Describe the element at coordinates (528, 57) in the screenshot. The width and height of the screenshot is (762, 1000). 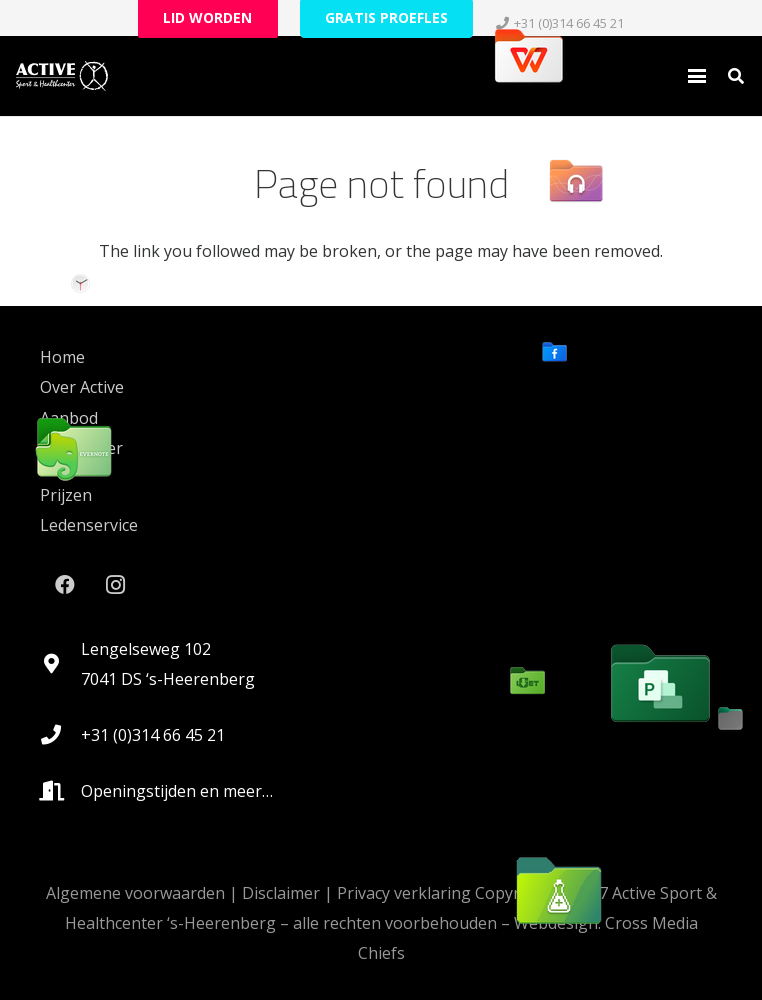
I see `open WPS Office documents folder` at that location.